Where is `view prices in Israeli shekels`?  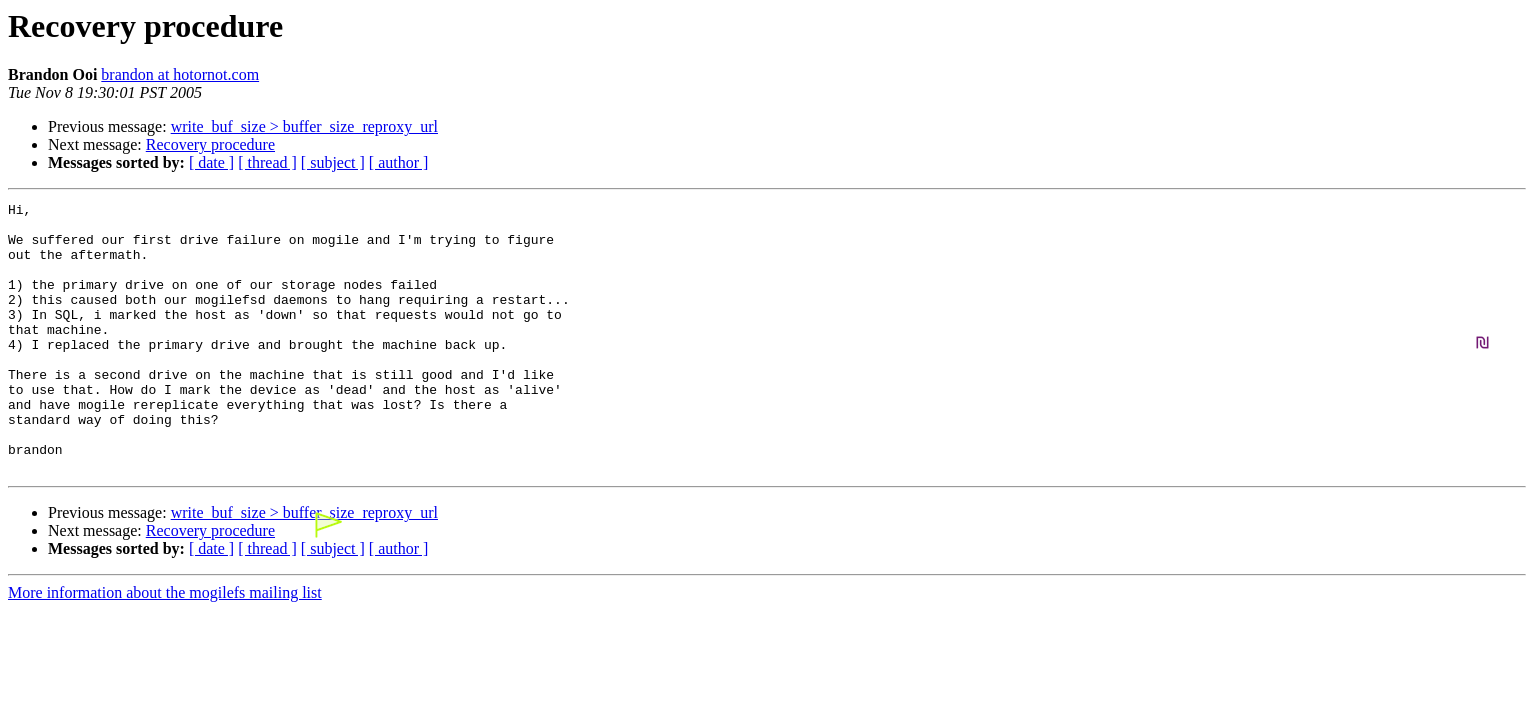
view prices in Israeli shekels is located at coordinates (1482, 342).